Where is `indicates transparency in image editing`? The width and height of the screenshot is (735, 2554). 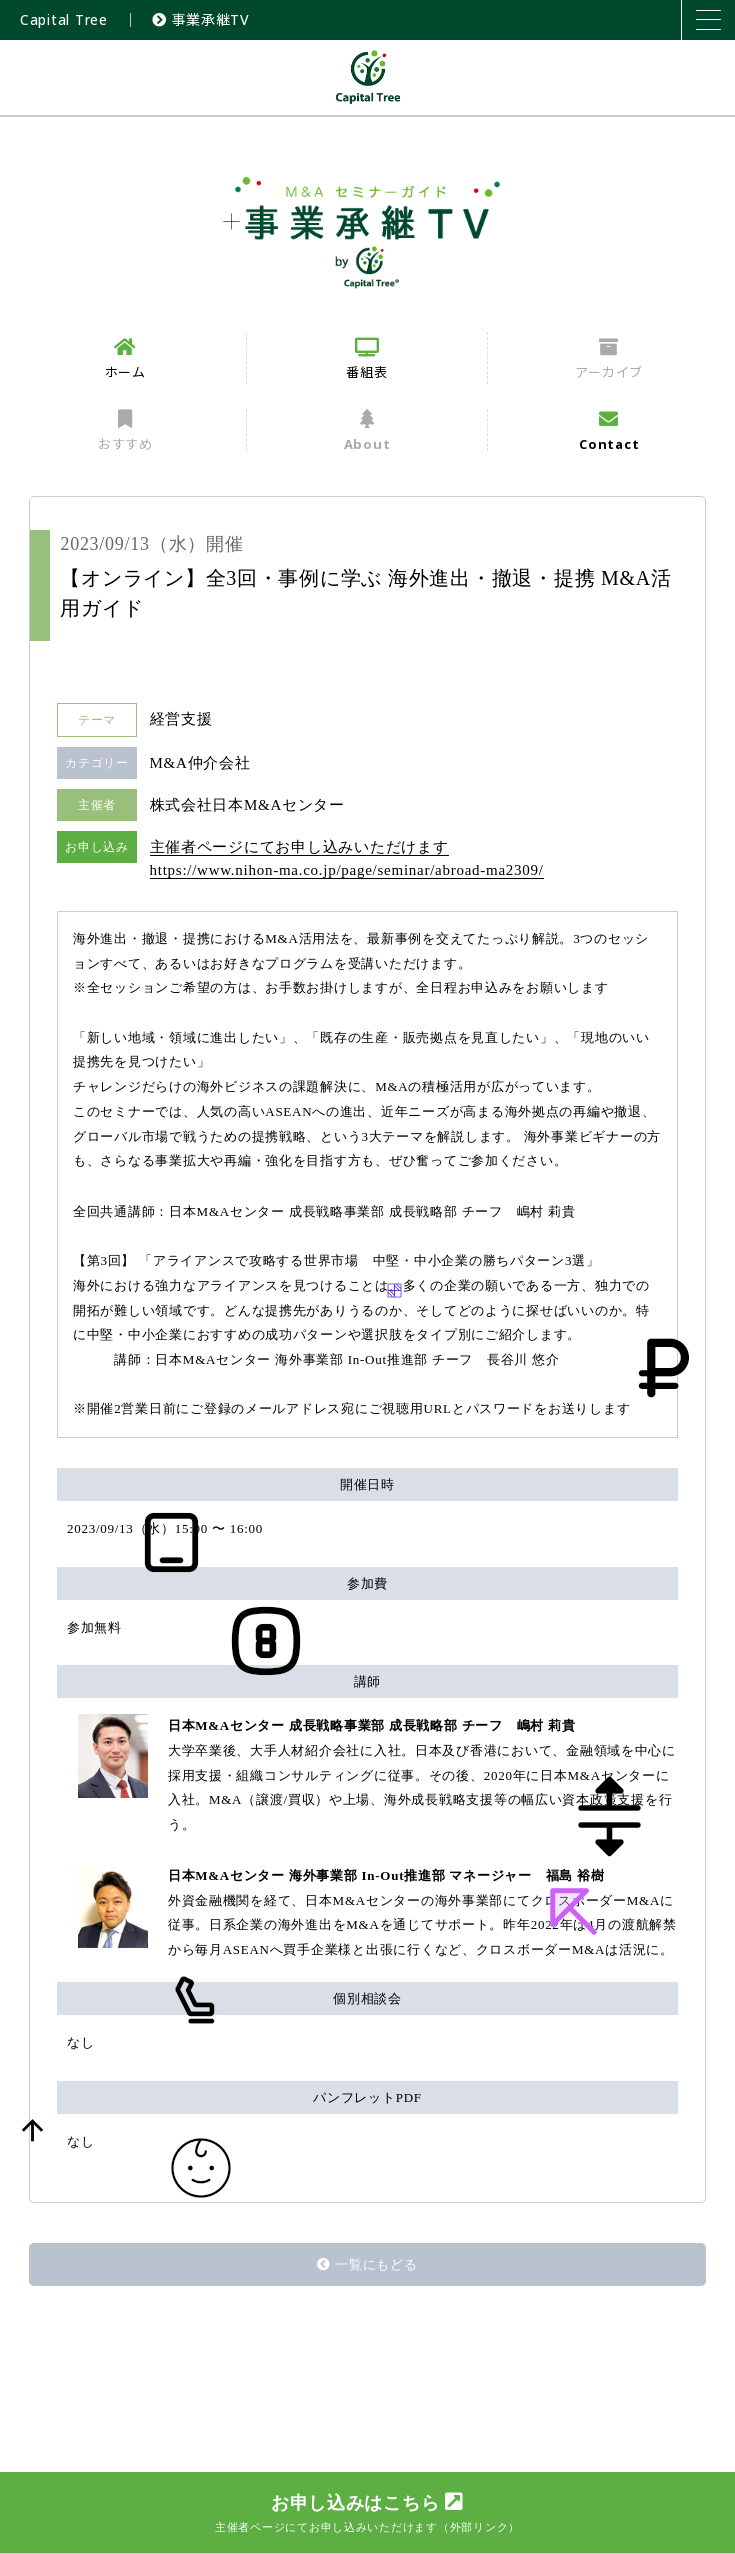
indicates transparency in image editing is located at coordinates (394, 1290).